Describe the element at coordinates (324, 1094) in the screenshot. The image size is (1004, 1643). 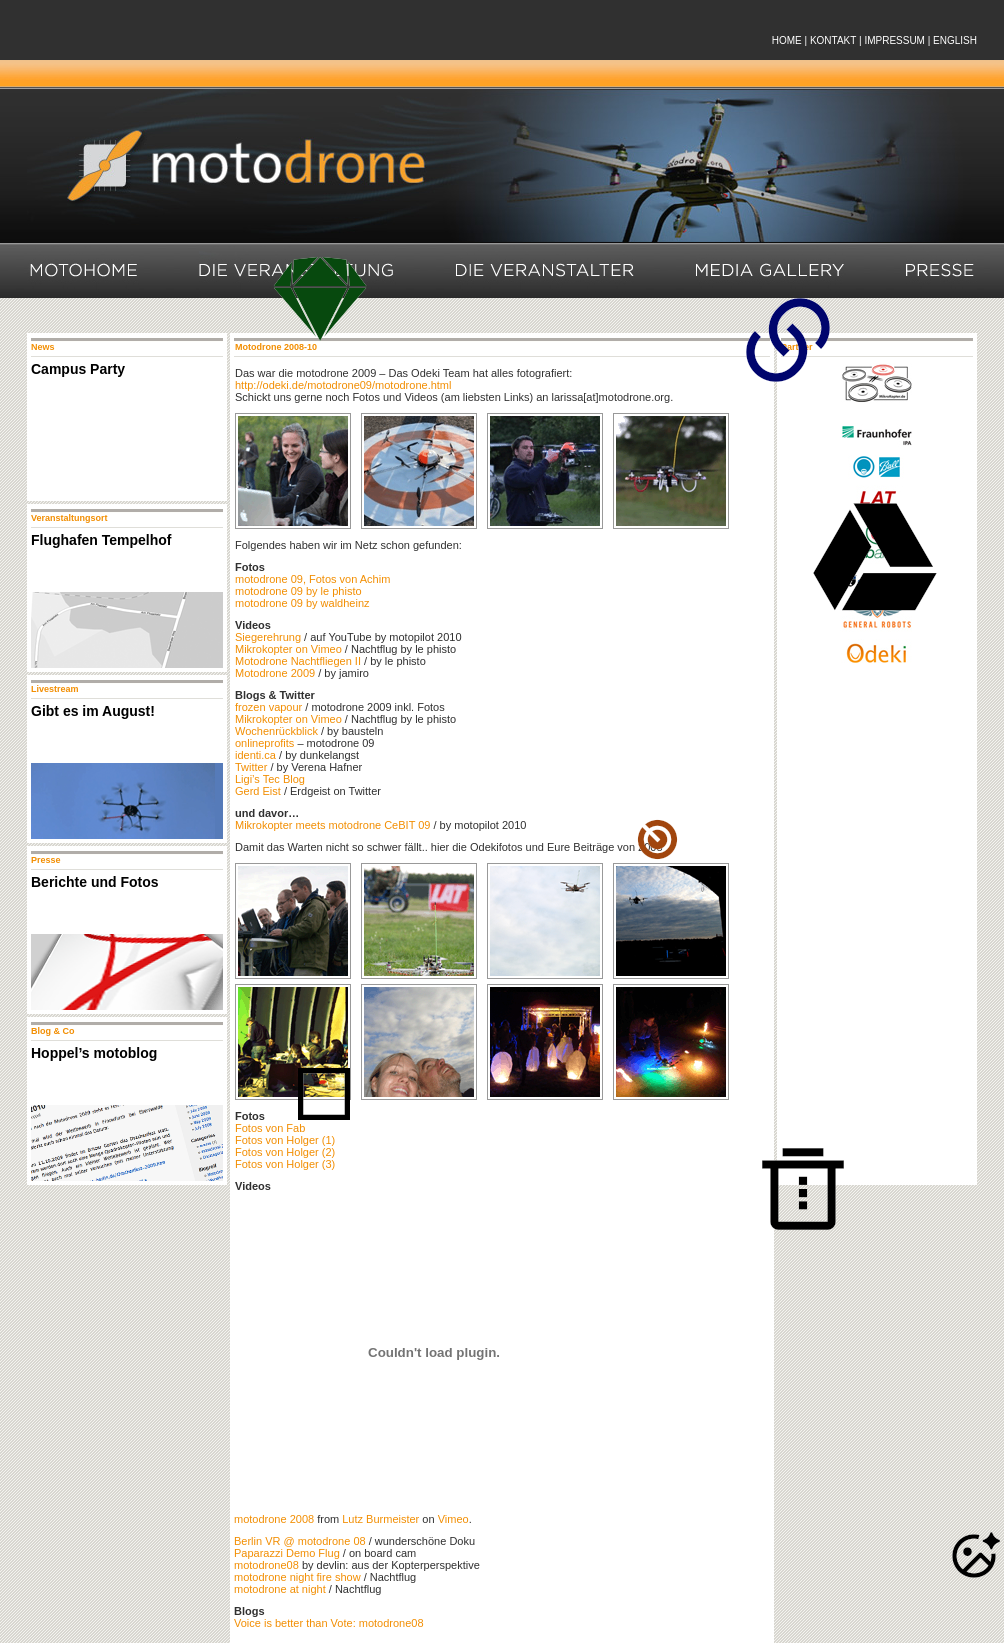
I see `open CodeSandbox development environment` at that location.